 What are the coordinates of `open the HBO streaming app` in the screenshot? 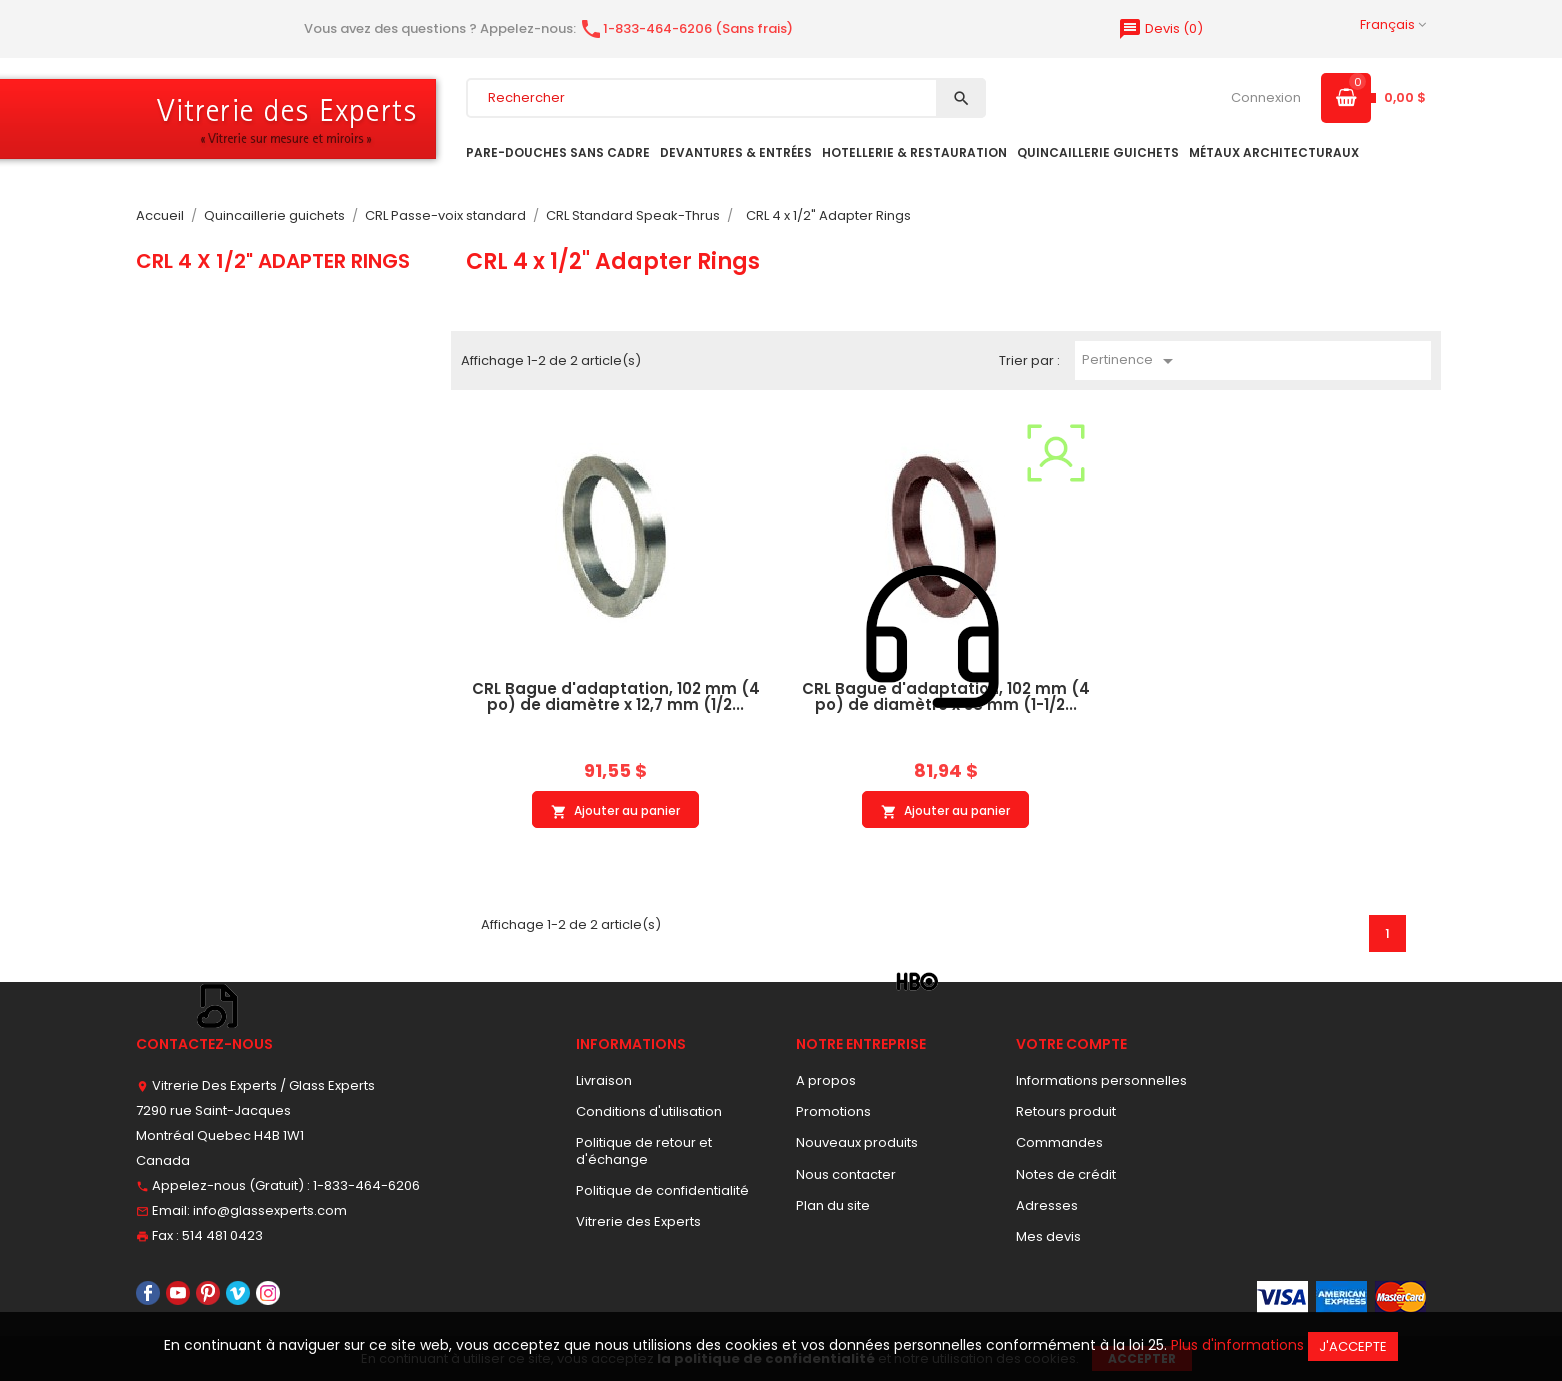 It's located at (916, 981).